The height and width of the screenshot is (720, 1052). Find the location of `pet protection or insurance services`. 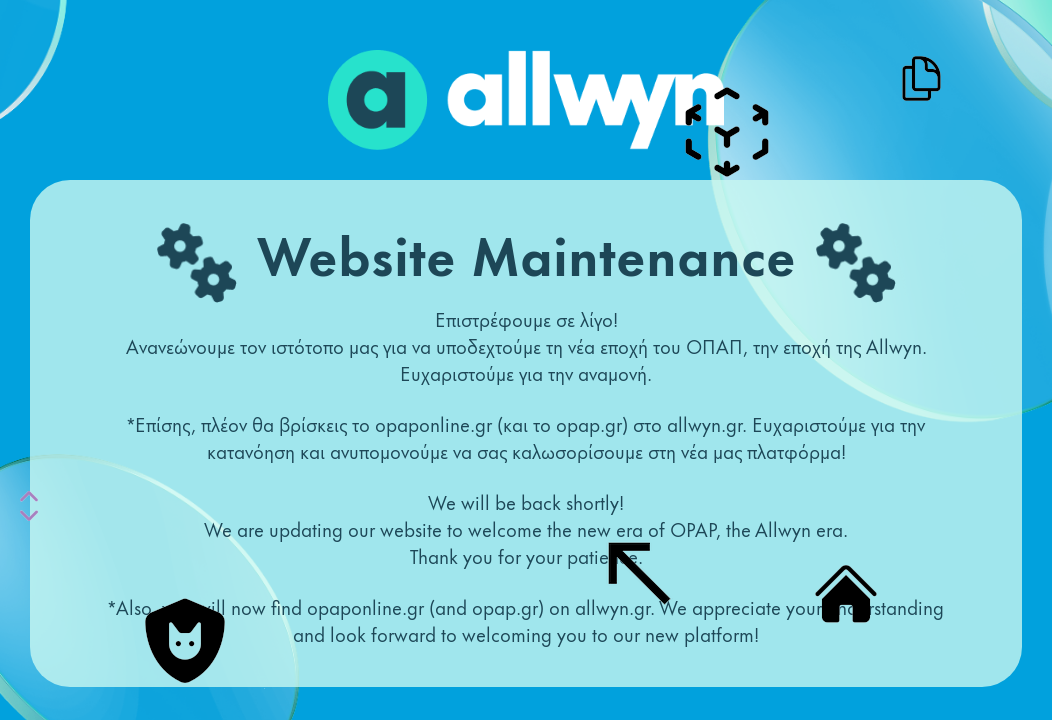

pet protection or insurance services is located at coordinates (185, 641).